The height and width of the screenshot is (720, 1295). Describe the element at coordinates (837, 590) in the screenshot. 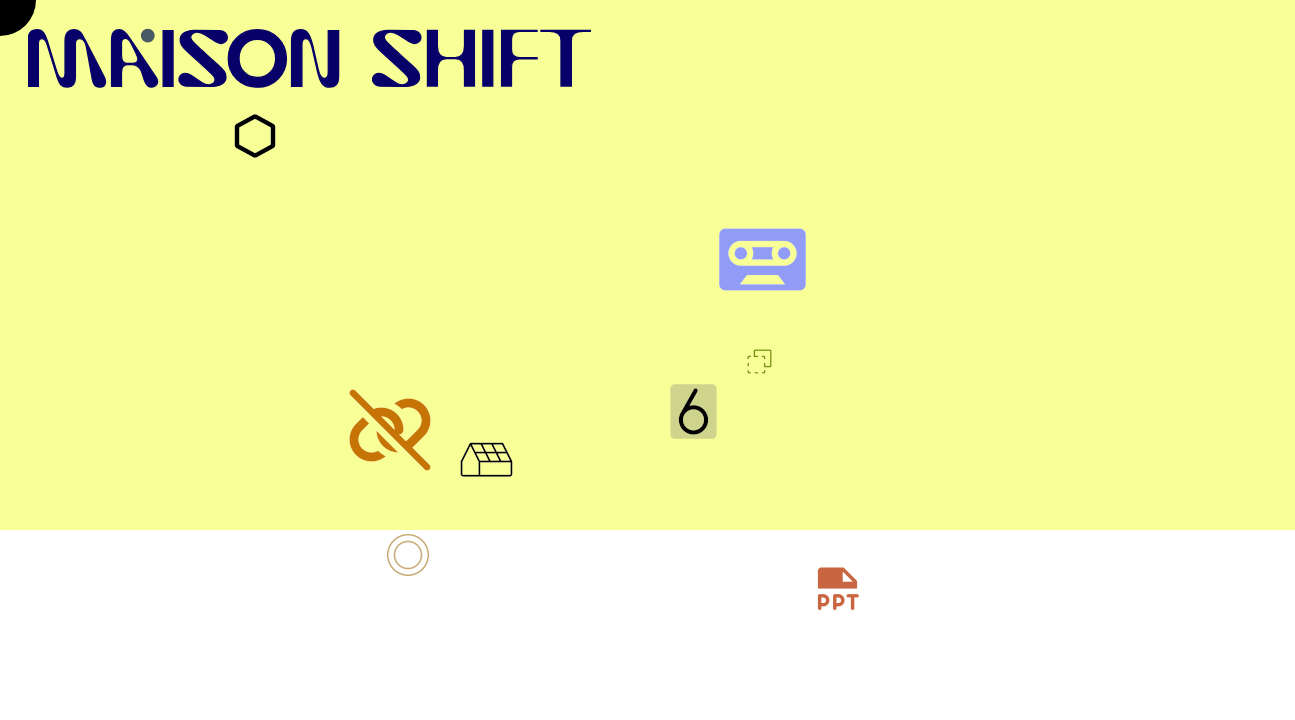

I see `open a PowerPoint presentation file` at that location.